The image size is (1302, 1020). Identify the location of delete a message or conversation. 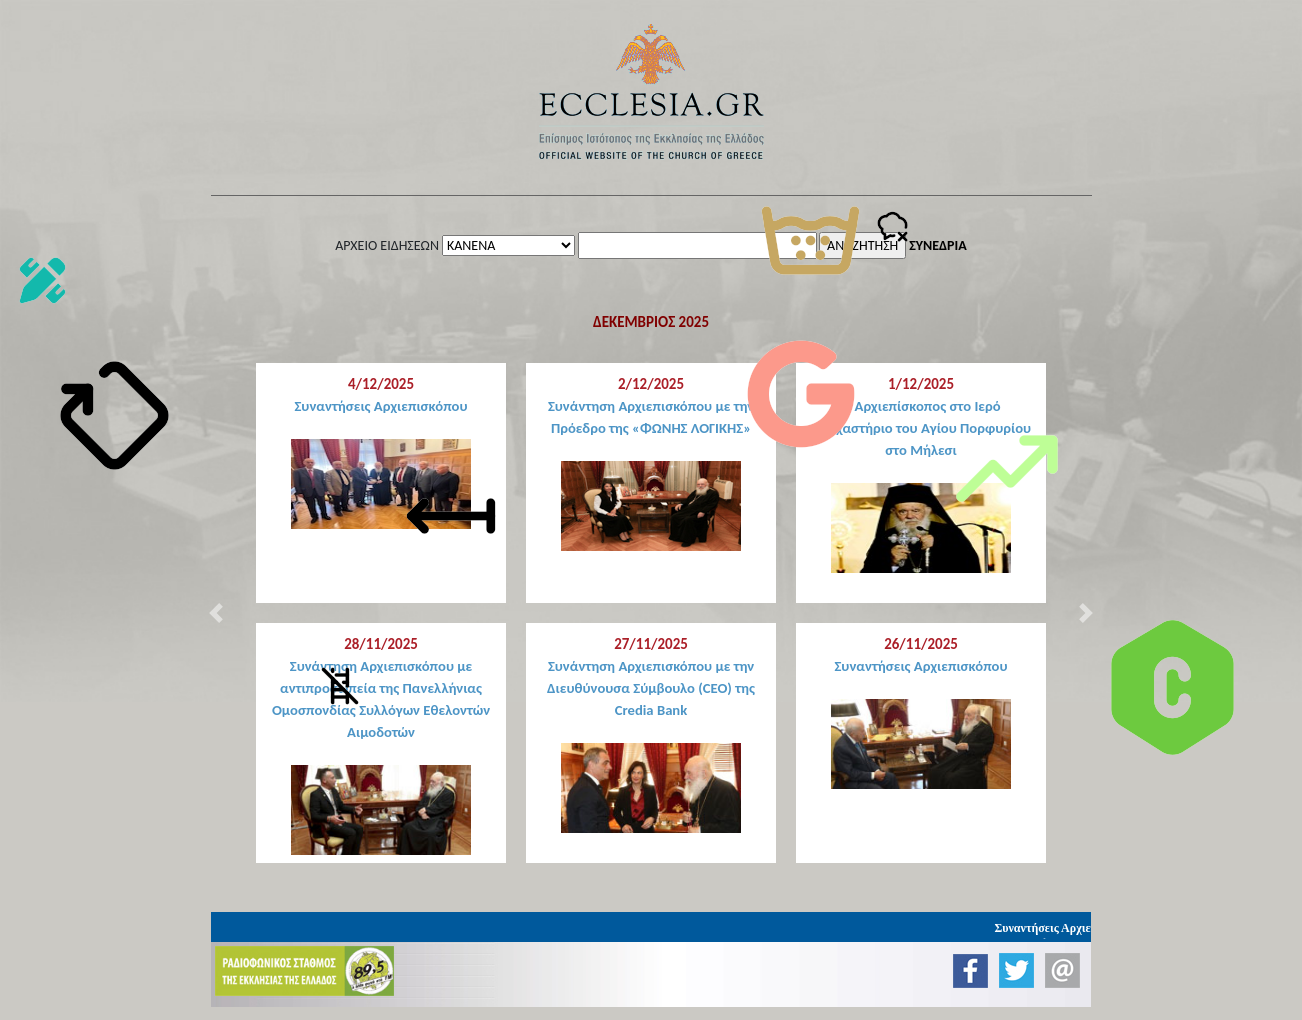
(892, 226).